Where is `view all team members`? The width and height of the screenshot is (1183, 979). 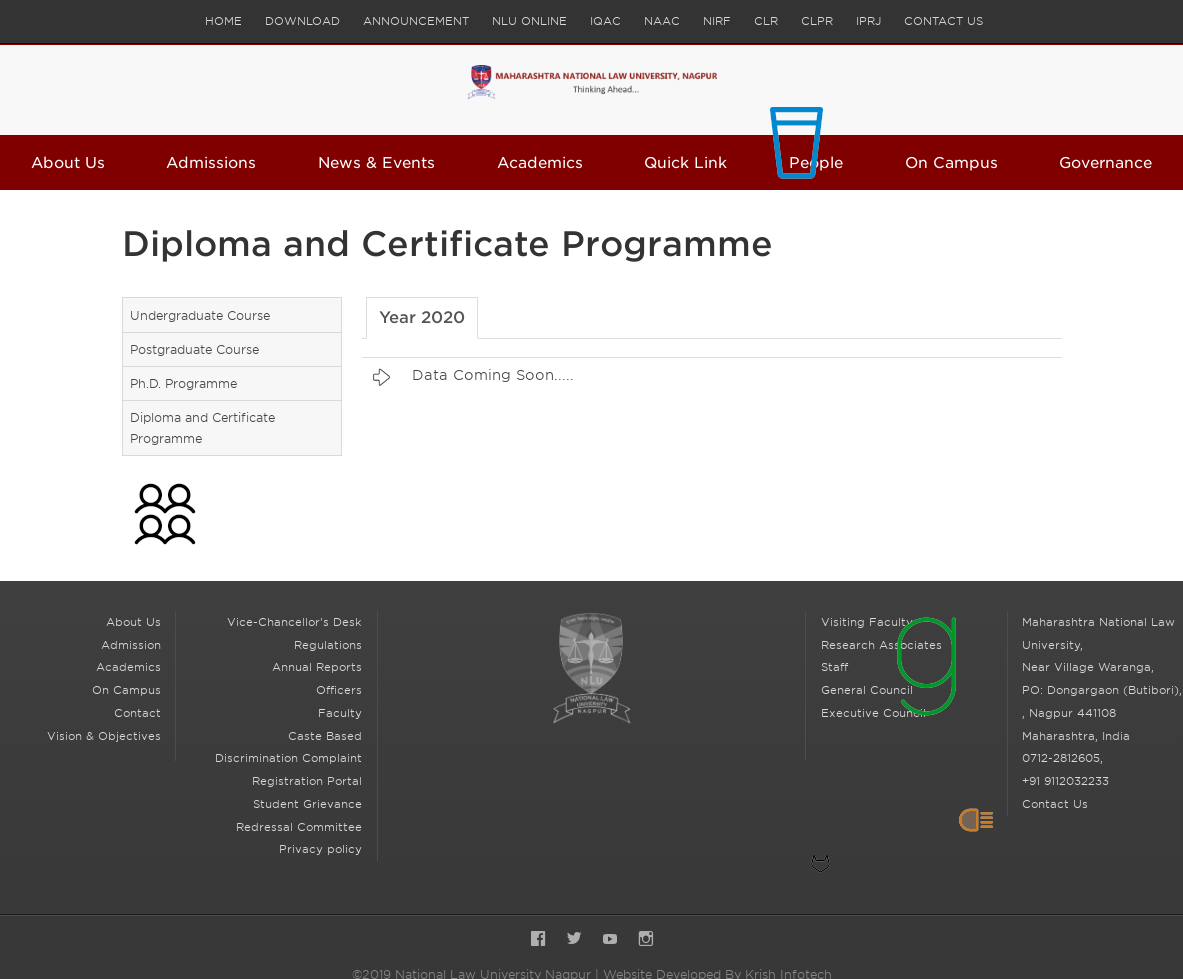
view all team members is located at coordinates (165, 514).